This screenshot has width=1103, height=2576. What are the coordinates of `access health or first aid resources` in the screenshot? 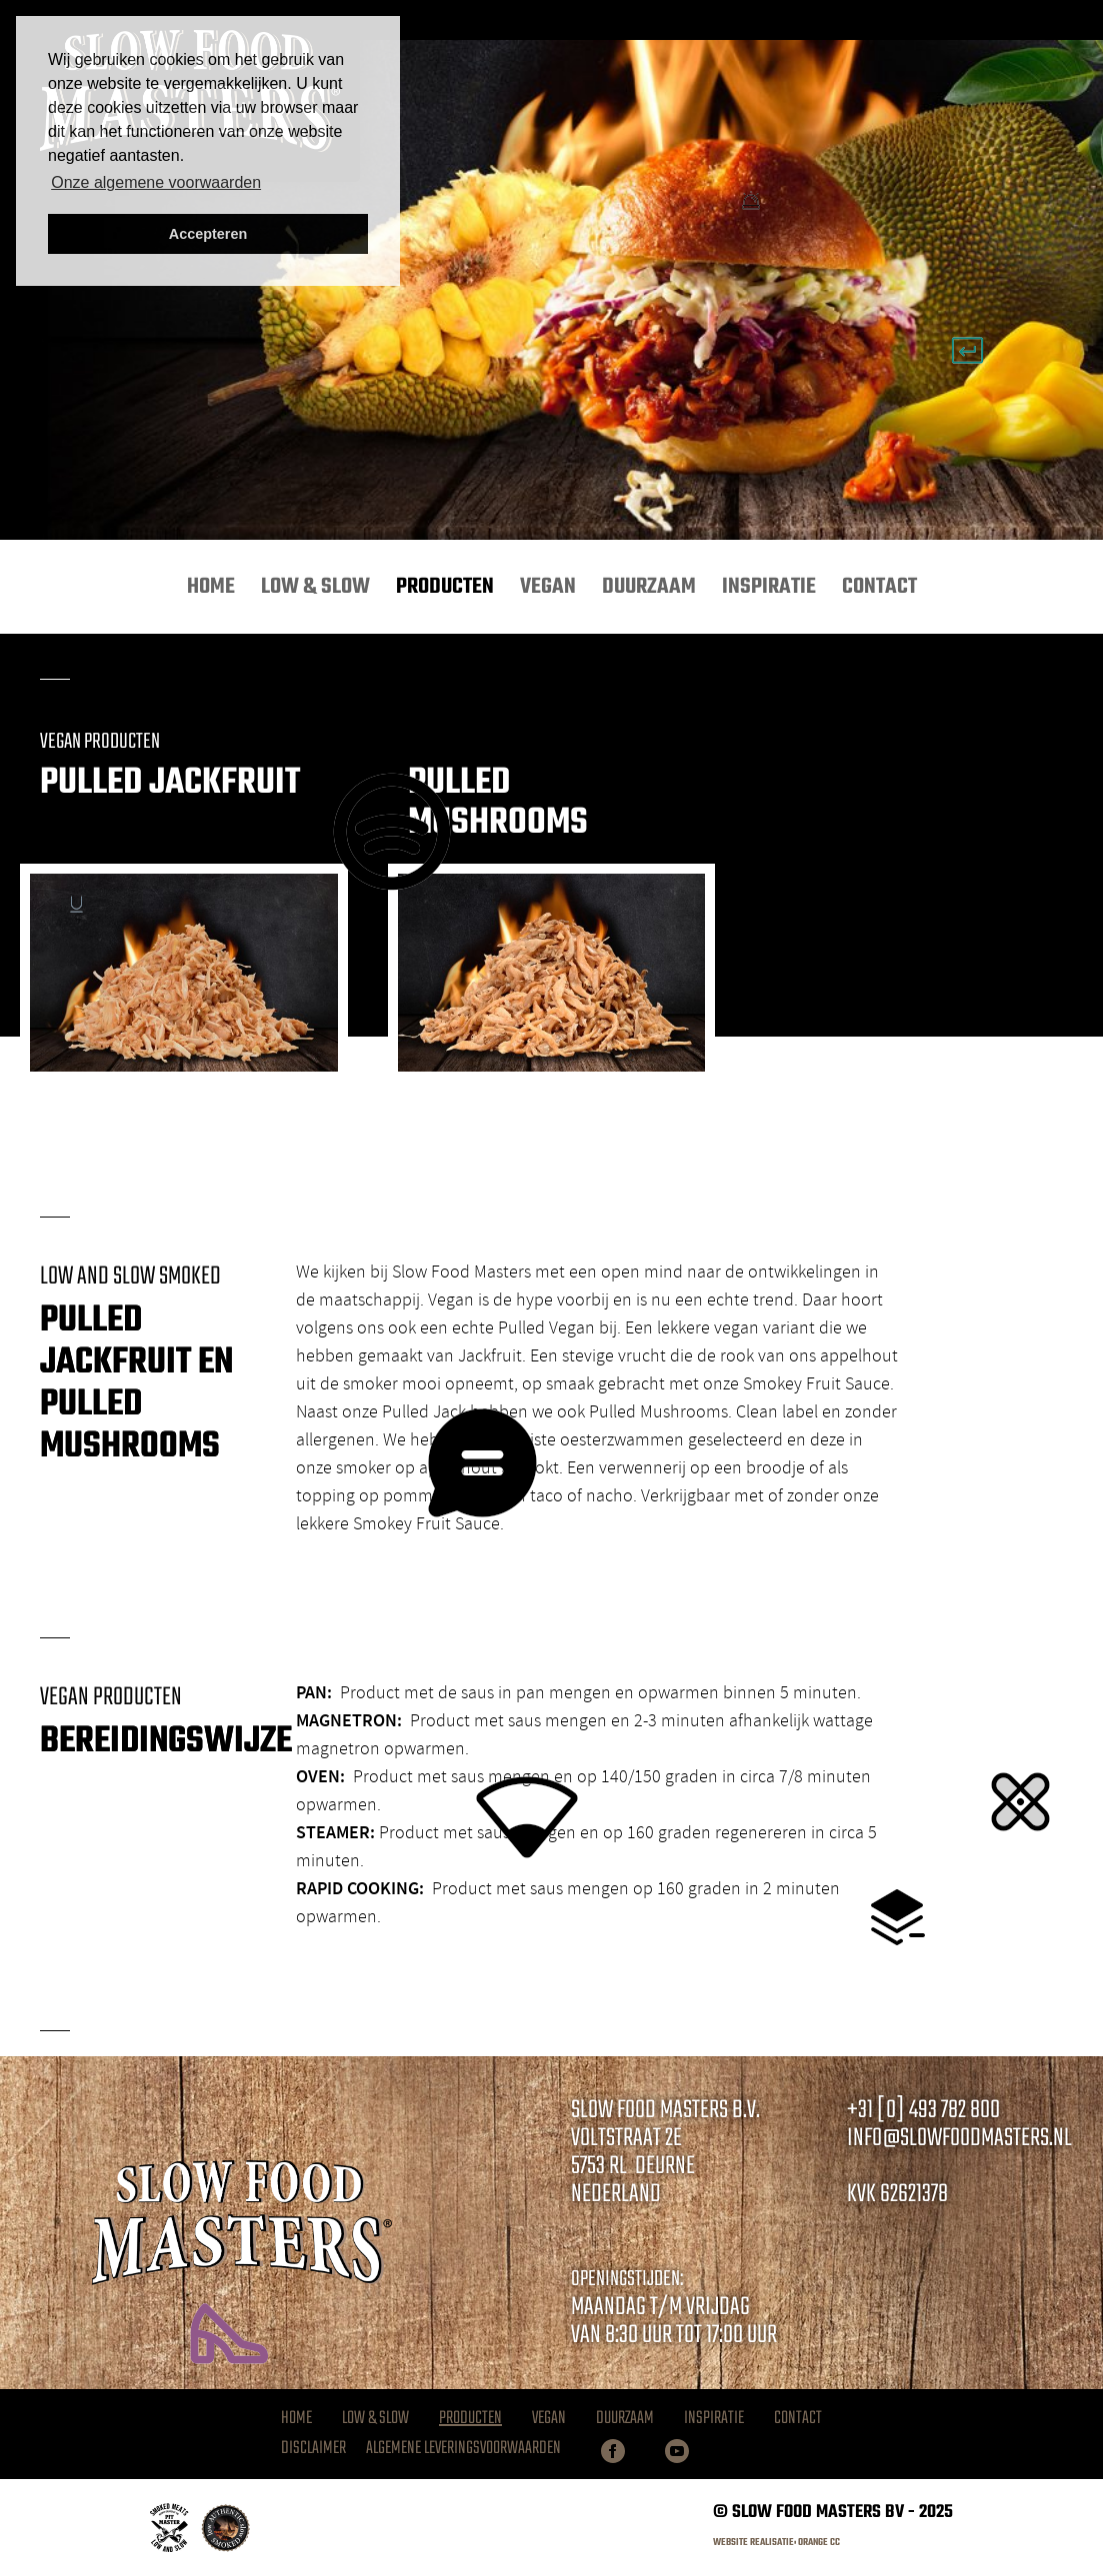 It's located at (1020, 1801).